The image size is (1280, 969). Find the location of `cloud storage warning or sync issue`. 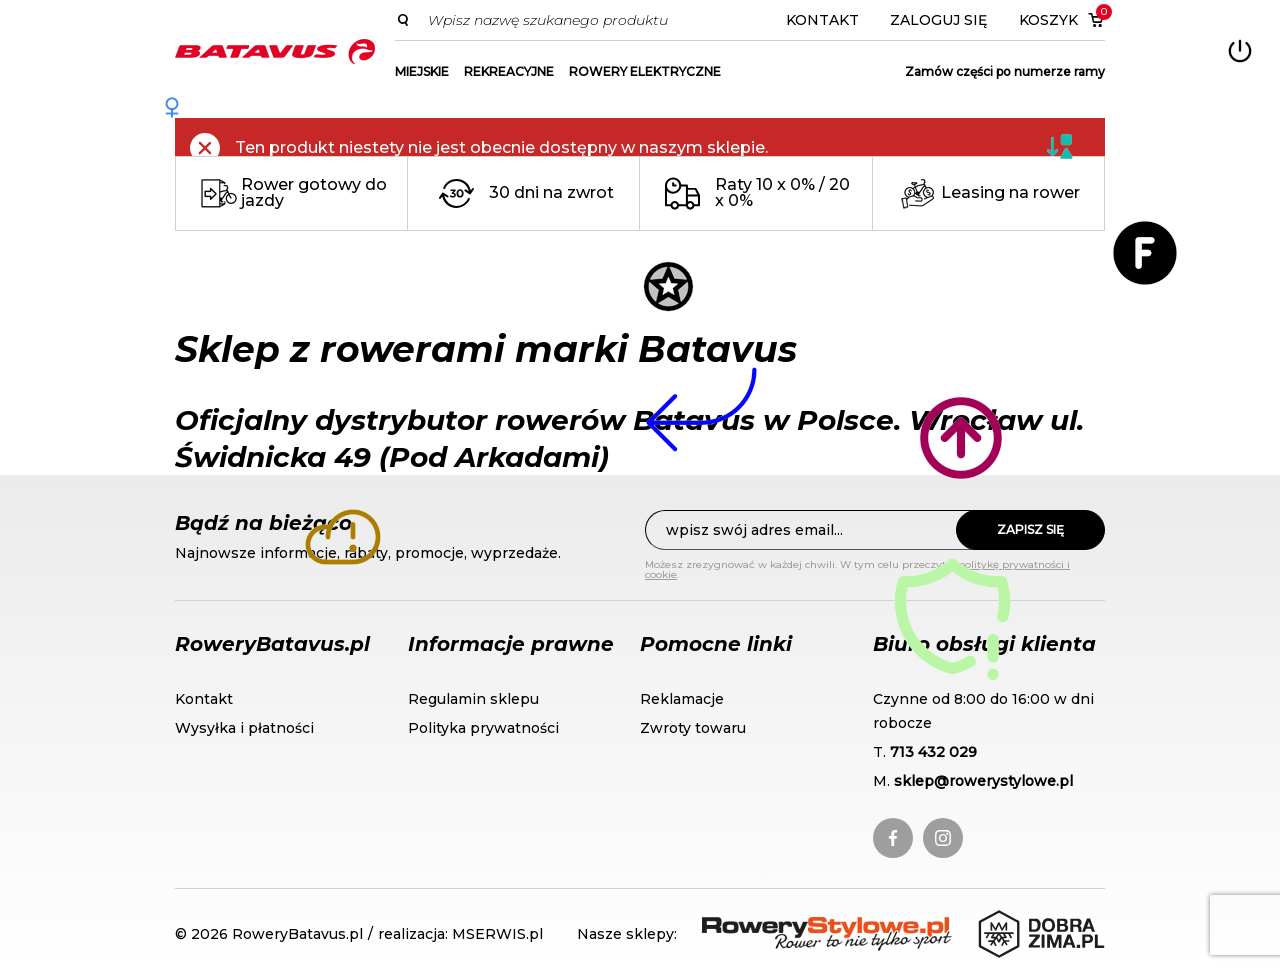

cloud storage warning or sync issue is located at coordinates (343, 537).